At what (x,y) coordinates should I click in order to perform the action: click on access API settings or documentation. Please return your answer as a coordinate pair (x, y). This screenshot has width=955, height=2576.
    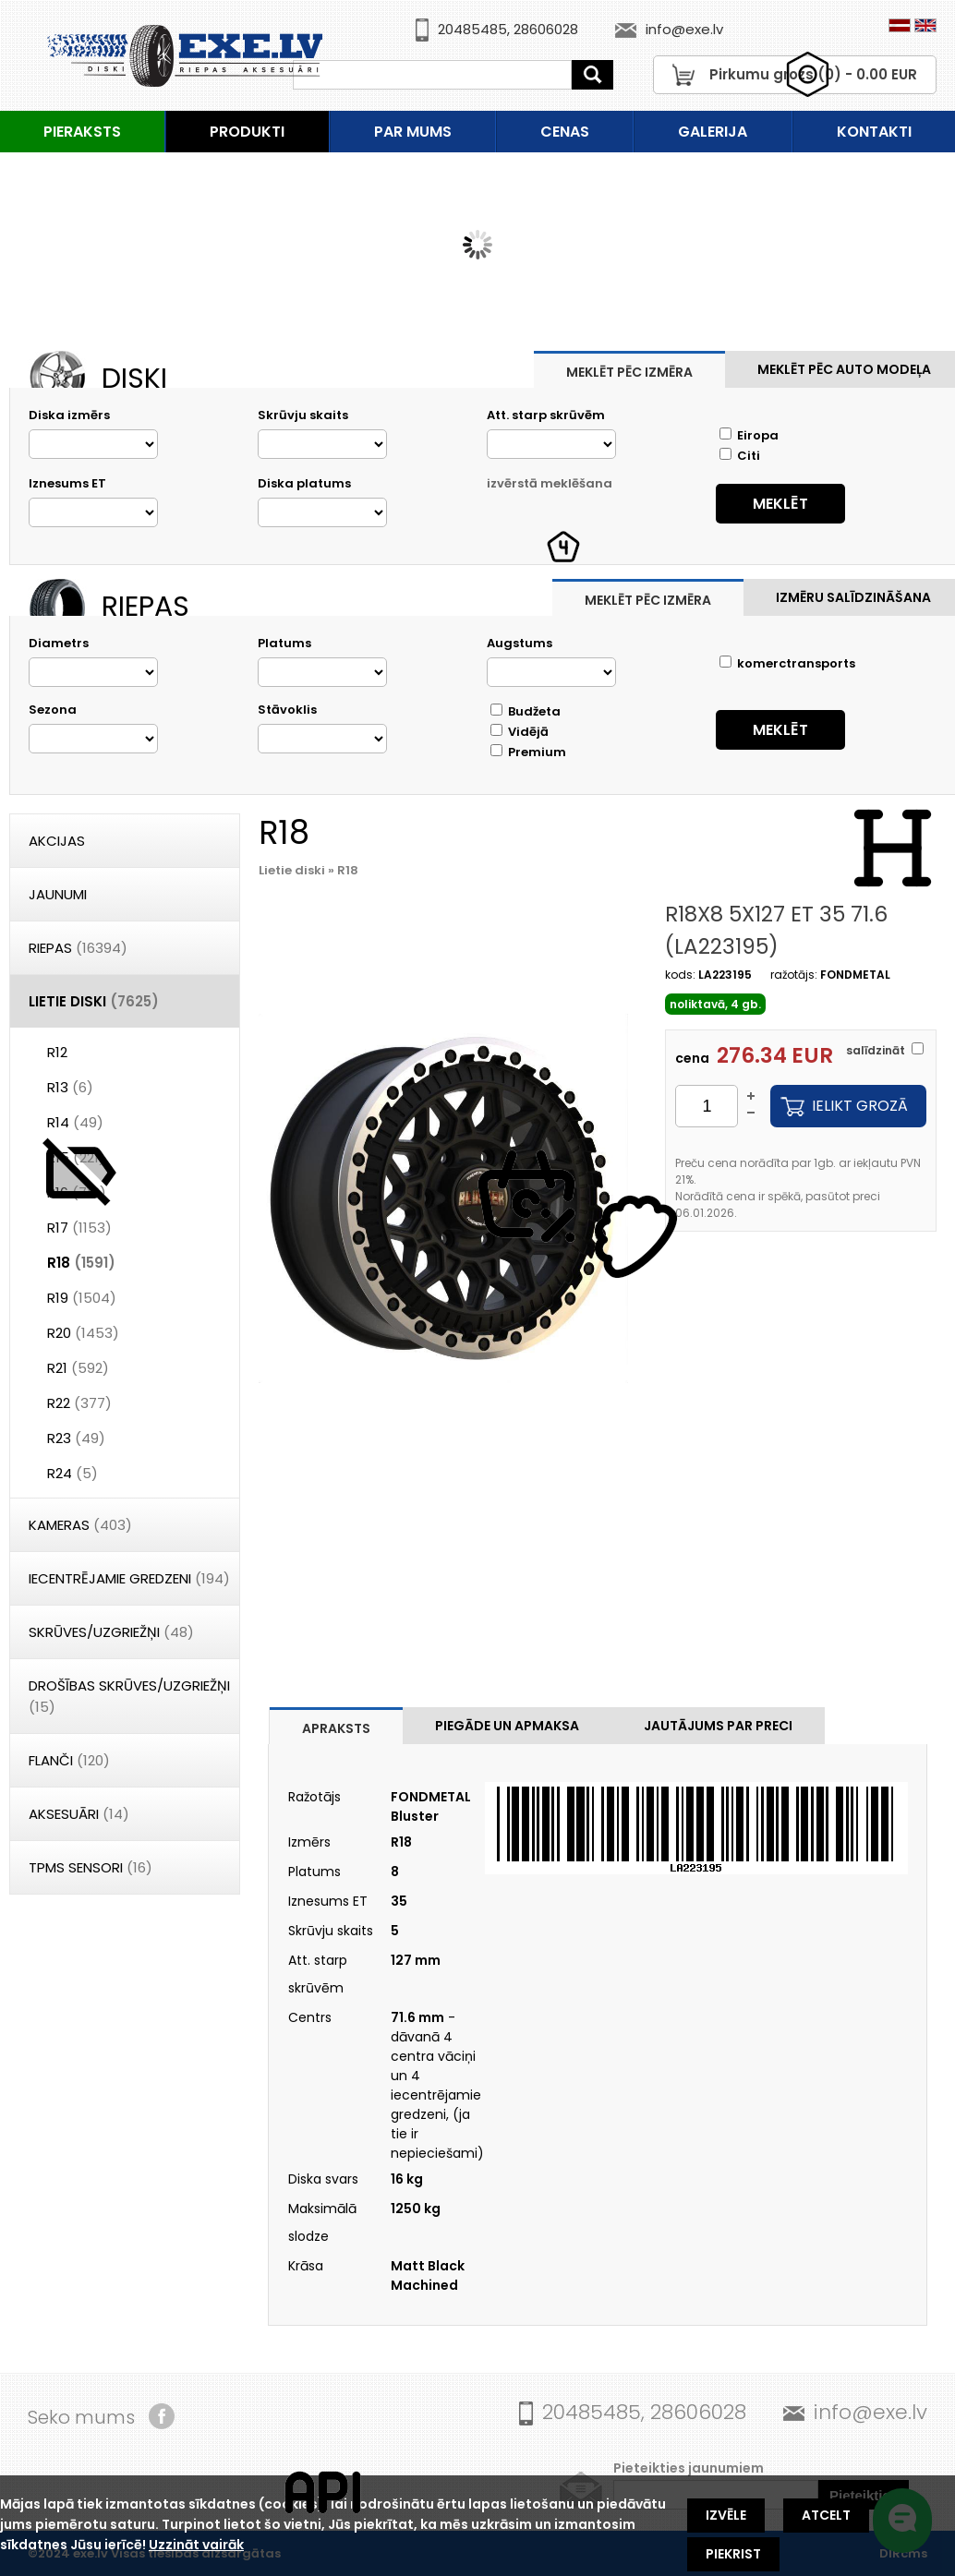
    Looking at the image, I should click on (322, 2492).